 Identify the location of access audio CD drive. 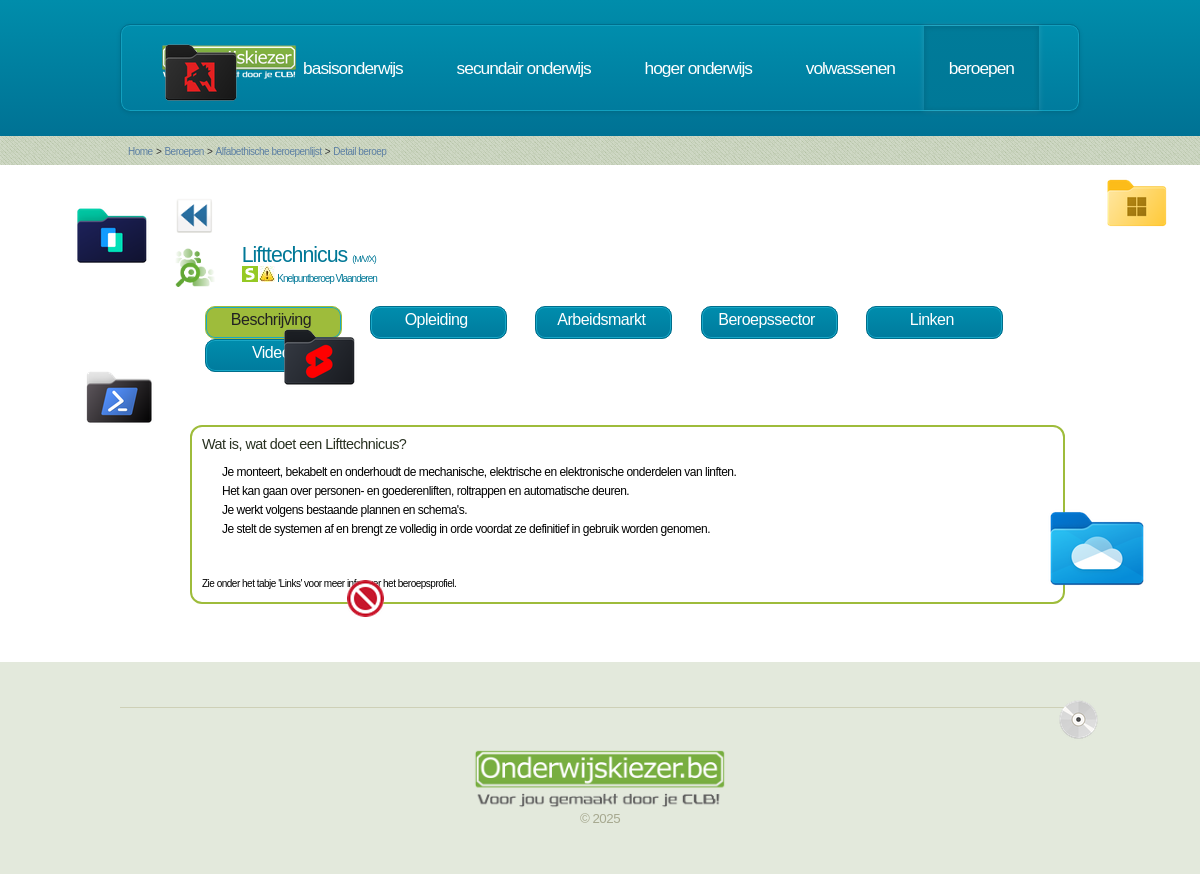
(1078, 719).